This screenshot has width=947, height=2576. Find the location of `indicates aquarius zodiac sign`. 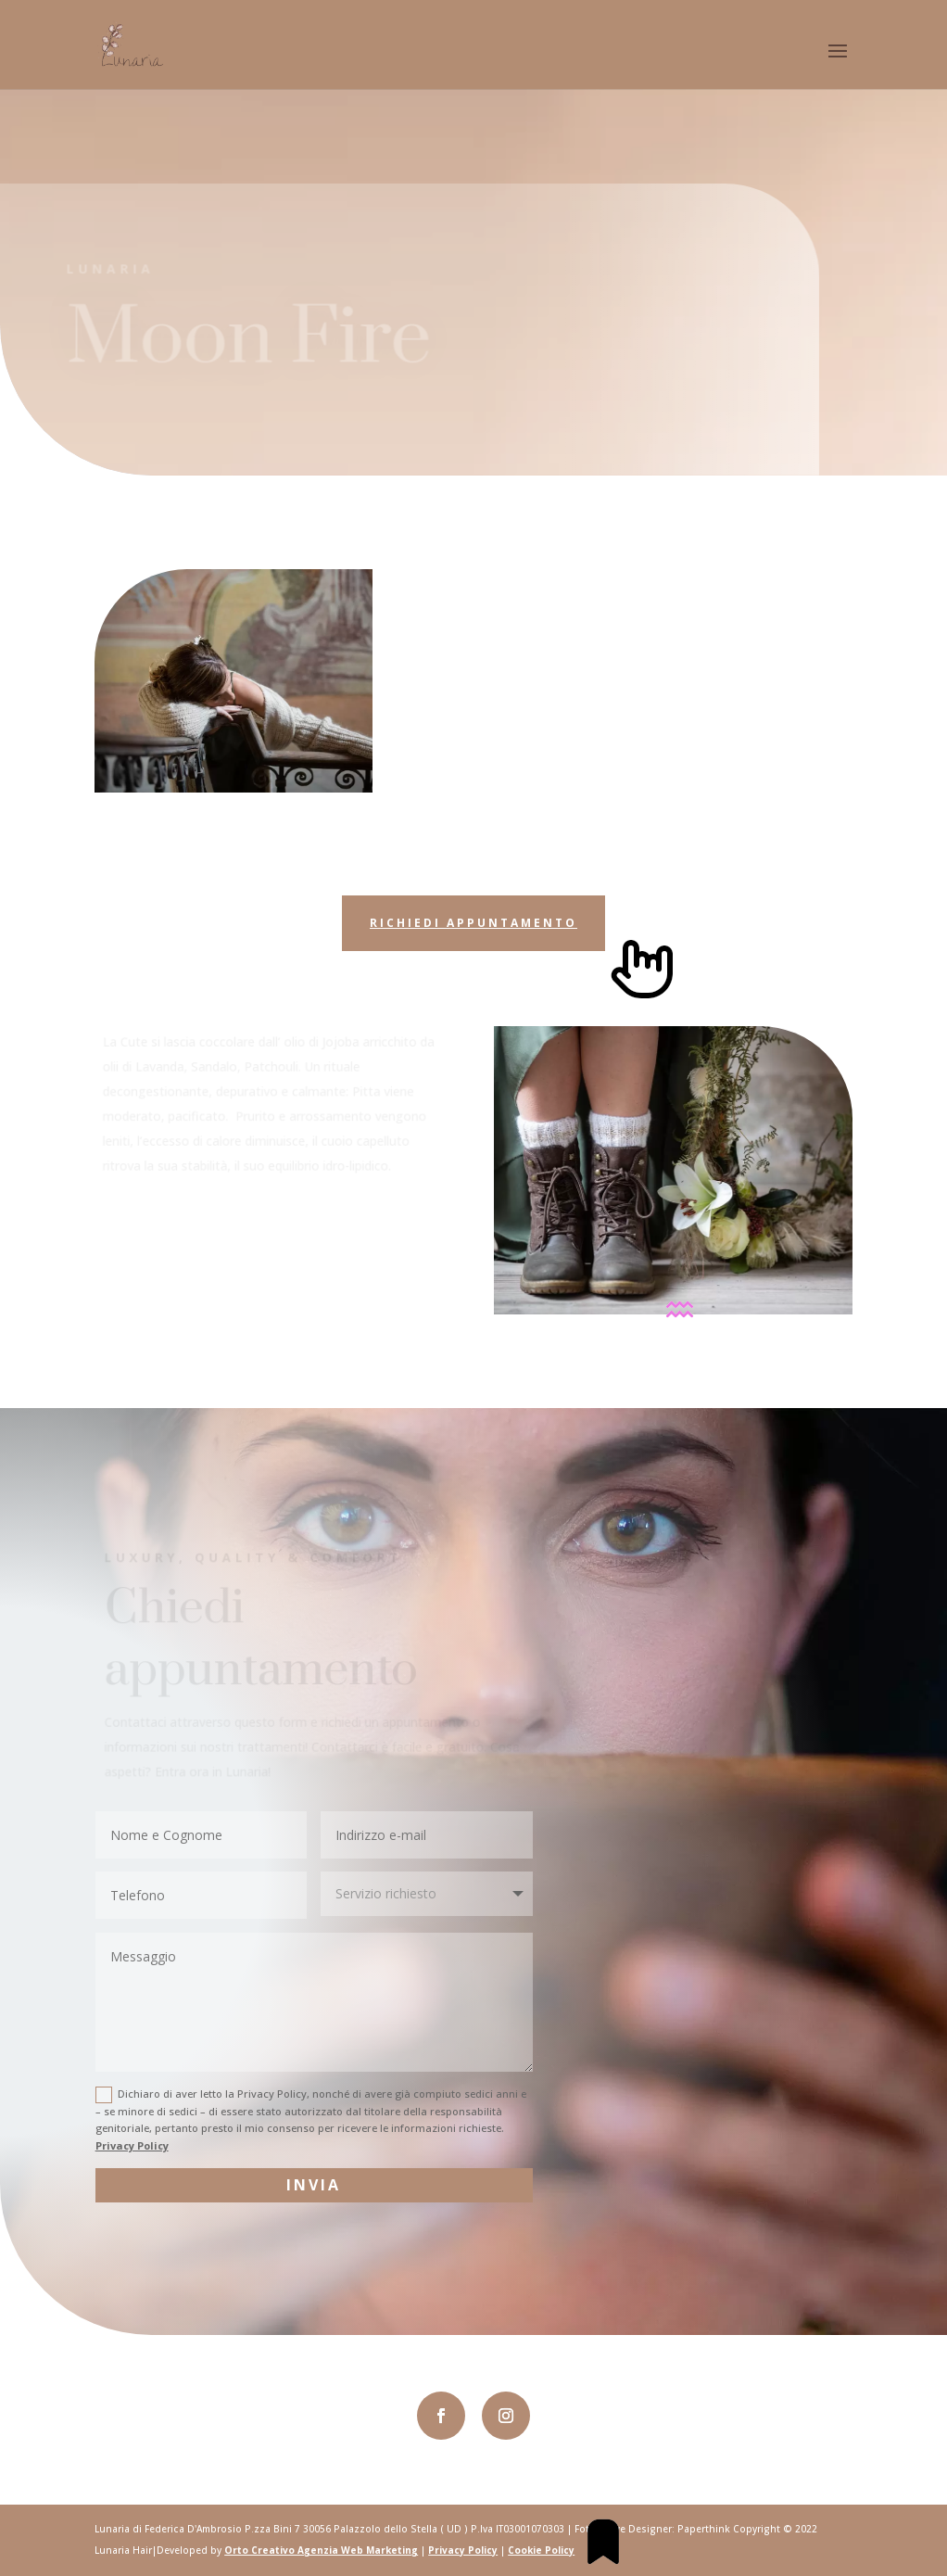

indicates aquarius zodiac sign is located at coordinates (679, 1309).